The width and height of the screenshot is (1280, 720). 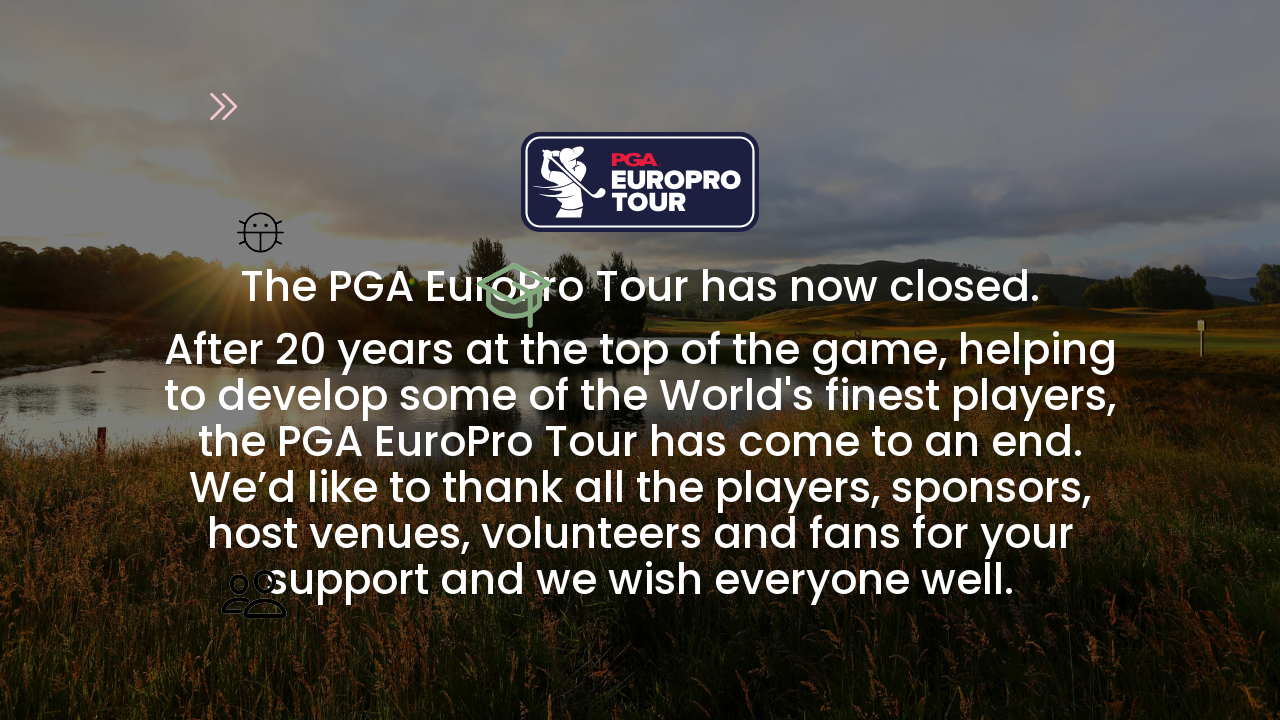 What do you see at coordinates (514, 293) in the screenshot?
I see `access education or learning resources` at bounding box center [514, 293].